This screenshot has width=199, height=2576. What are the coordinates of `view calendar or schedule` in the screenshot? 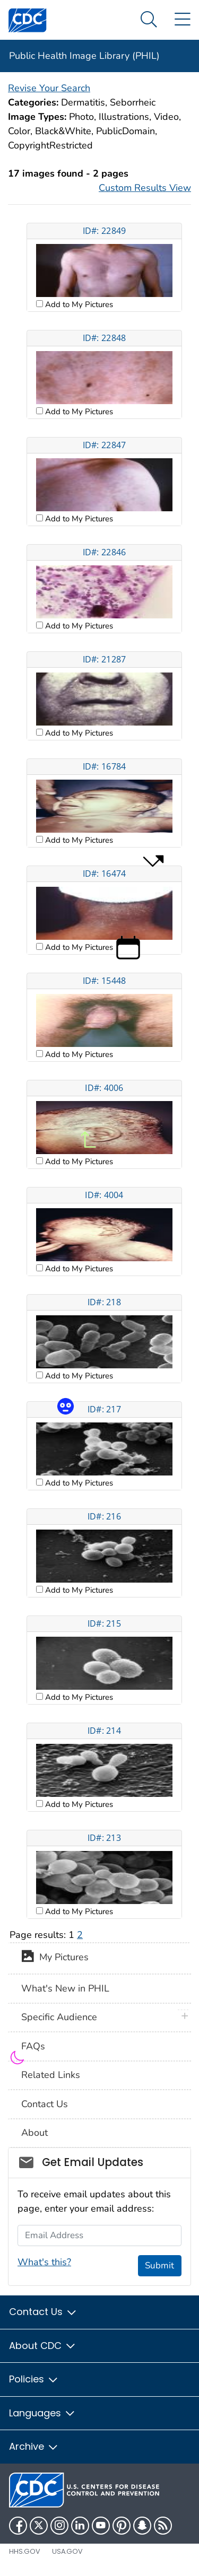 It's located at (128, 947).